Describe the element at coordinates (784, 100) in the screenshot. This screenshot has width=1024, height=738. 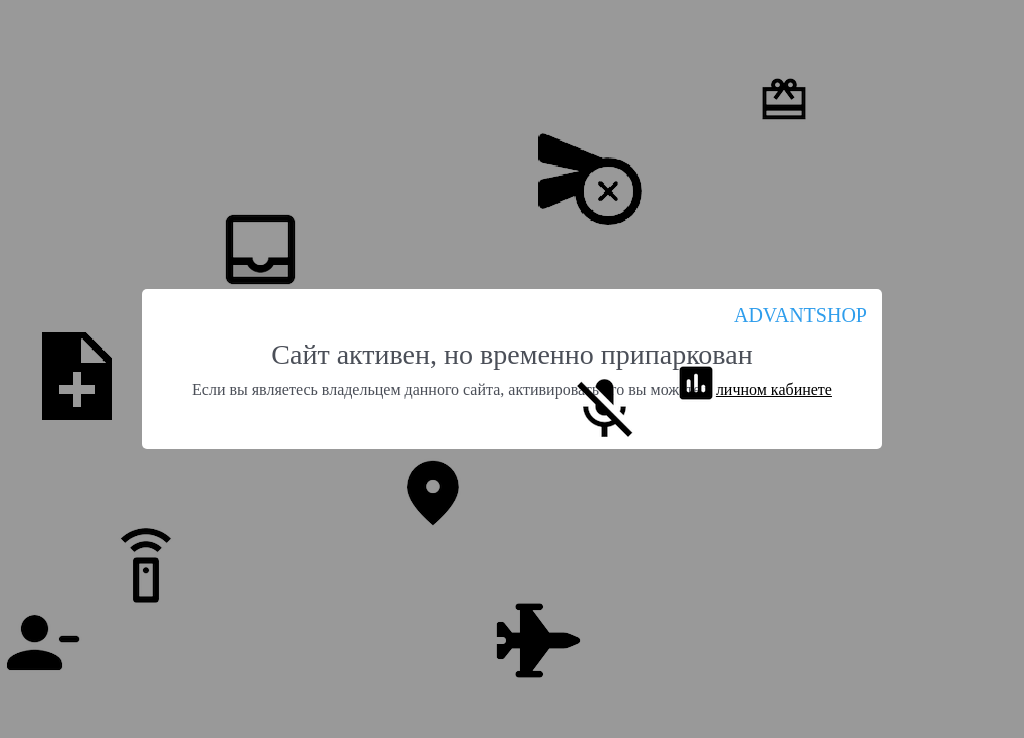
I see `view or redeem a gift card` at that location.